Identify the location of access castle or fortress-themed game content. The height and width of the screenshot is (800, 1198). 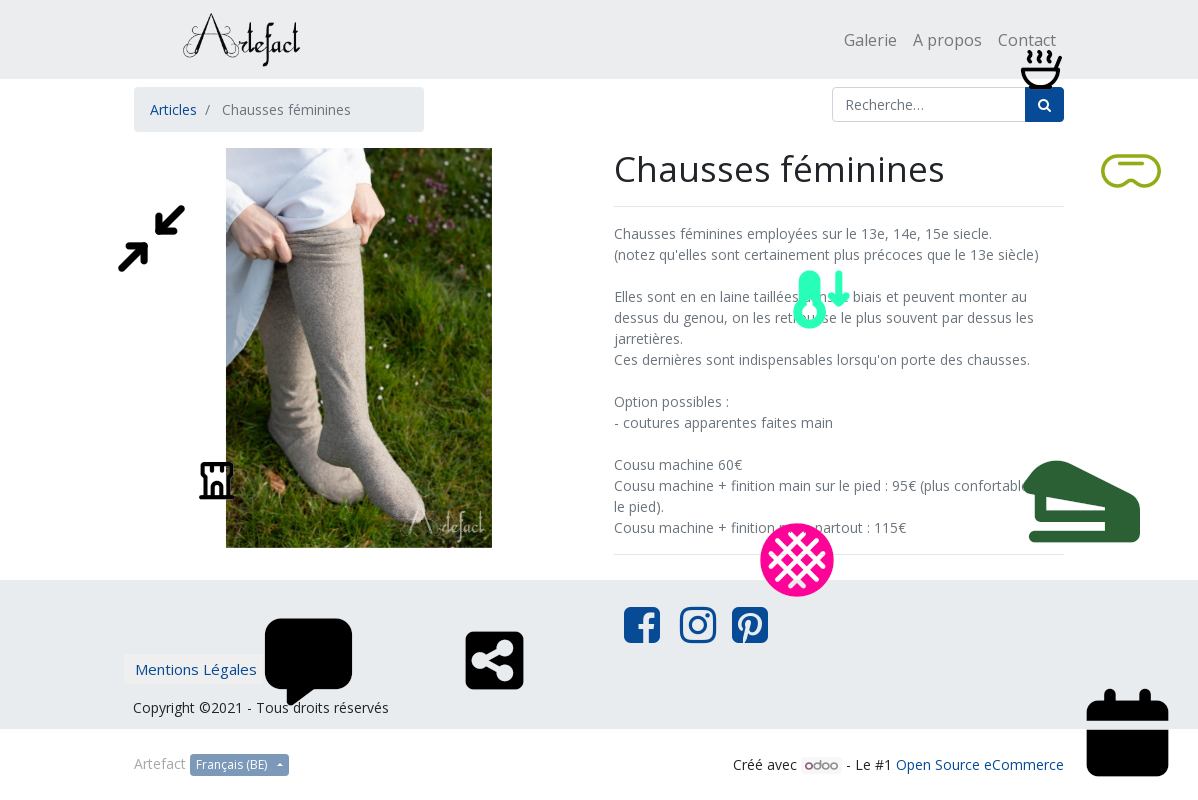
(217, 480).